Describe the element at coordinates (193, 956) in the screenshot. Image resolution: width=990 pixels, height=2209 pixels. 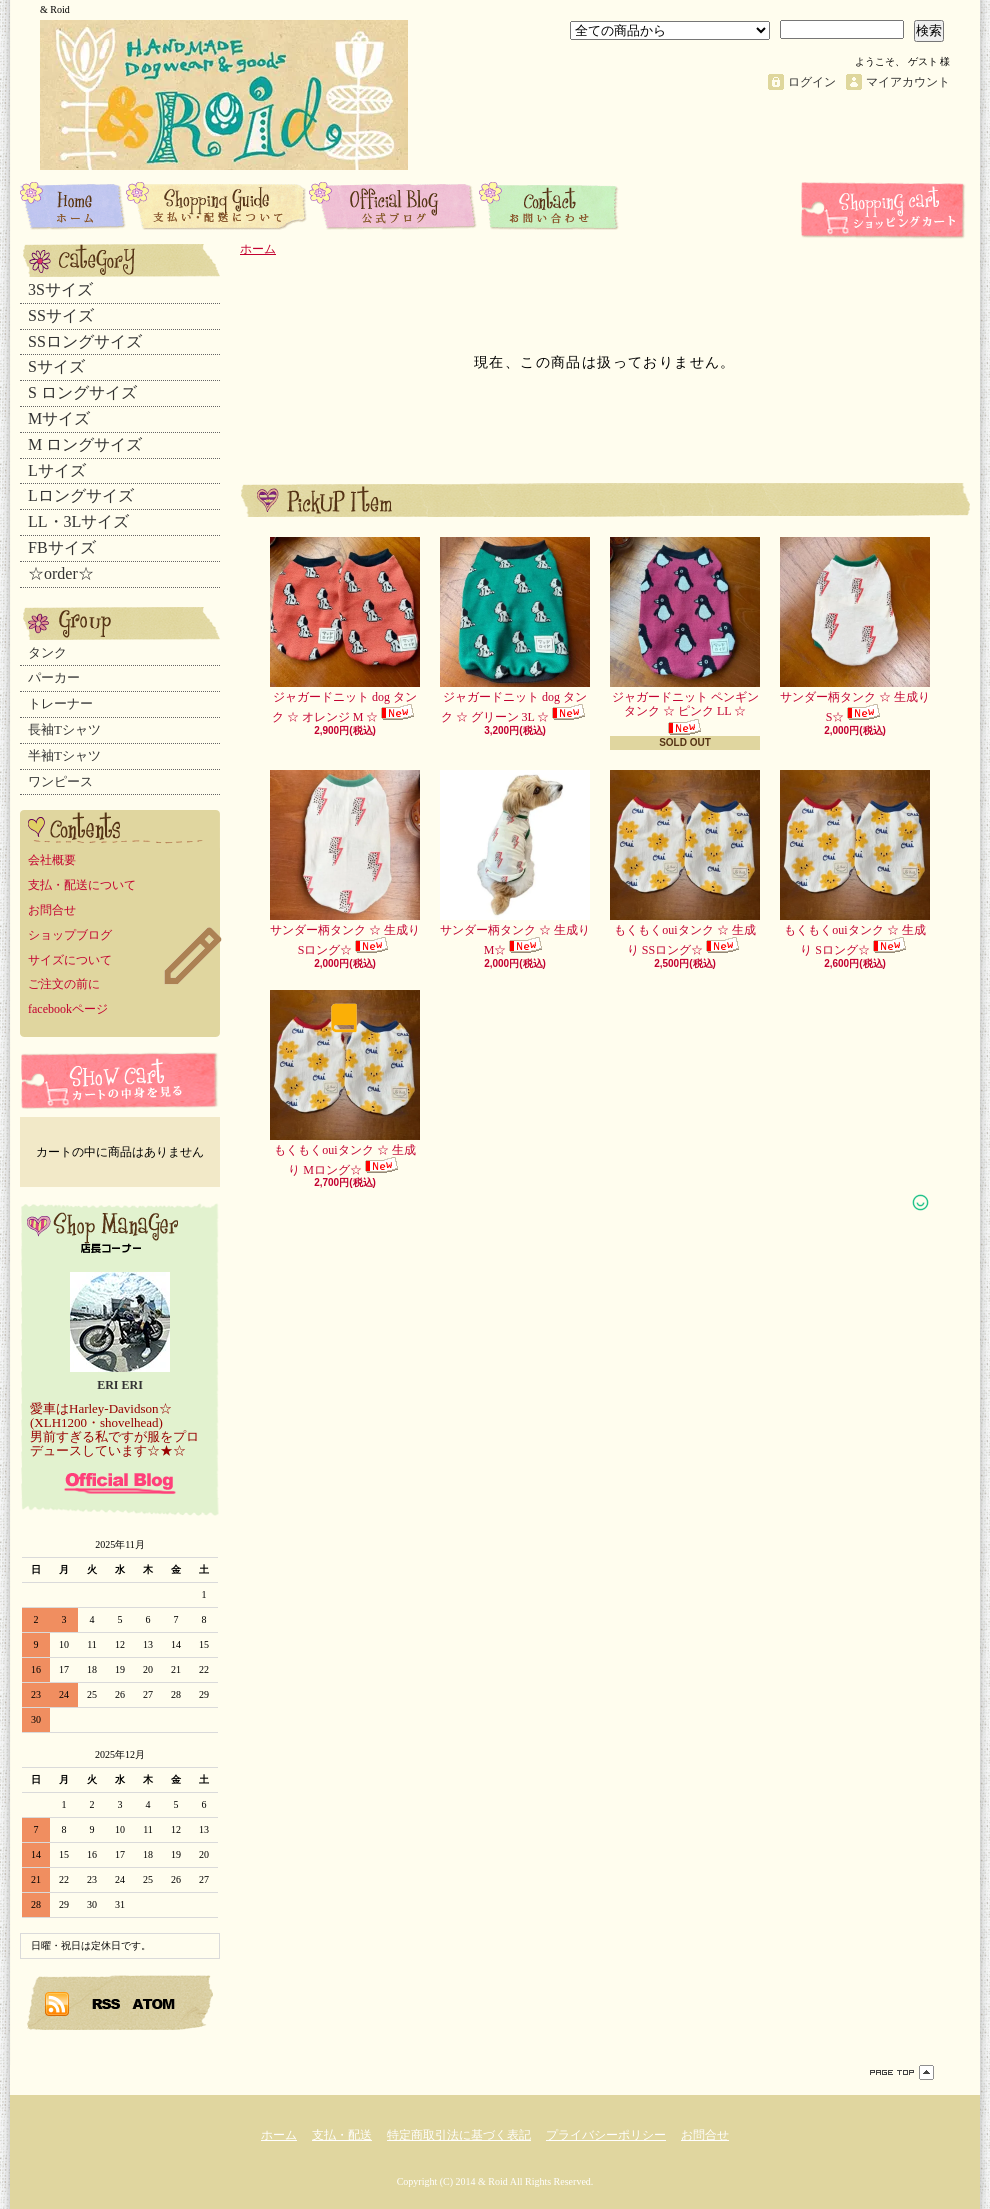
I see `edit content or text` at that location.